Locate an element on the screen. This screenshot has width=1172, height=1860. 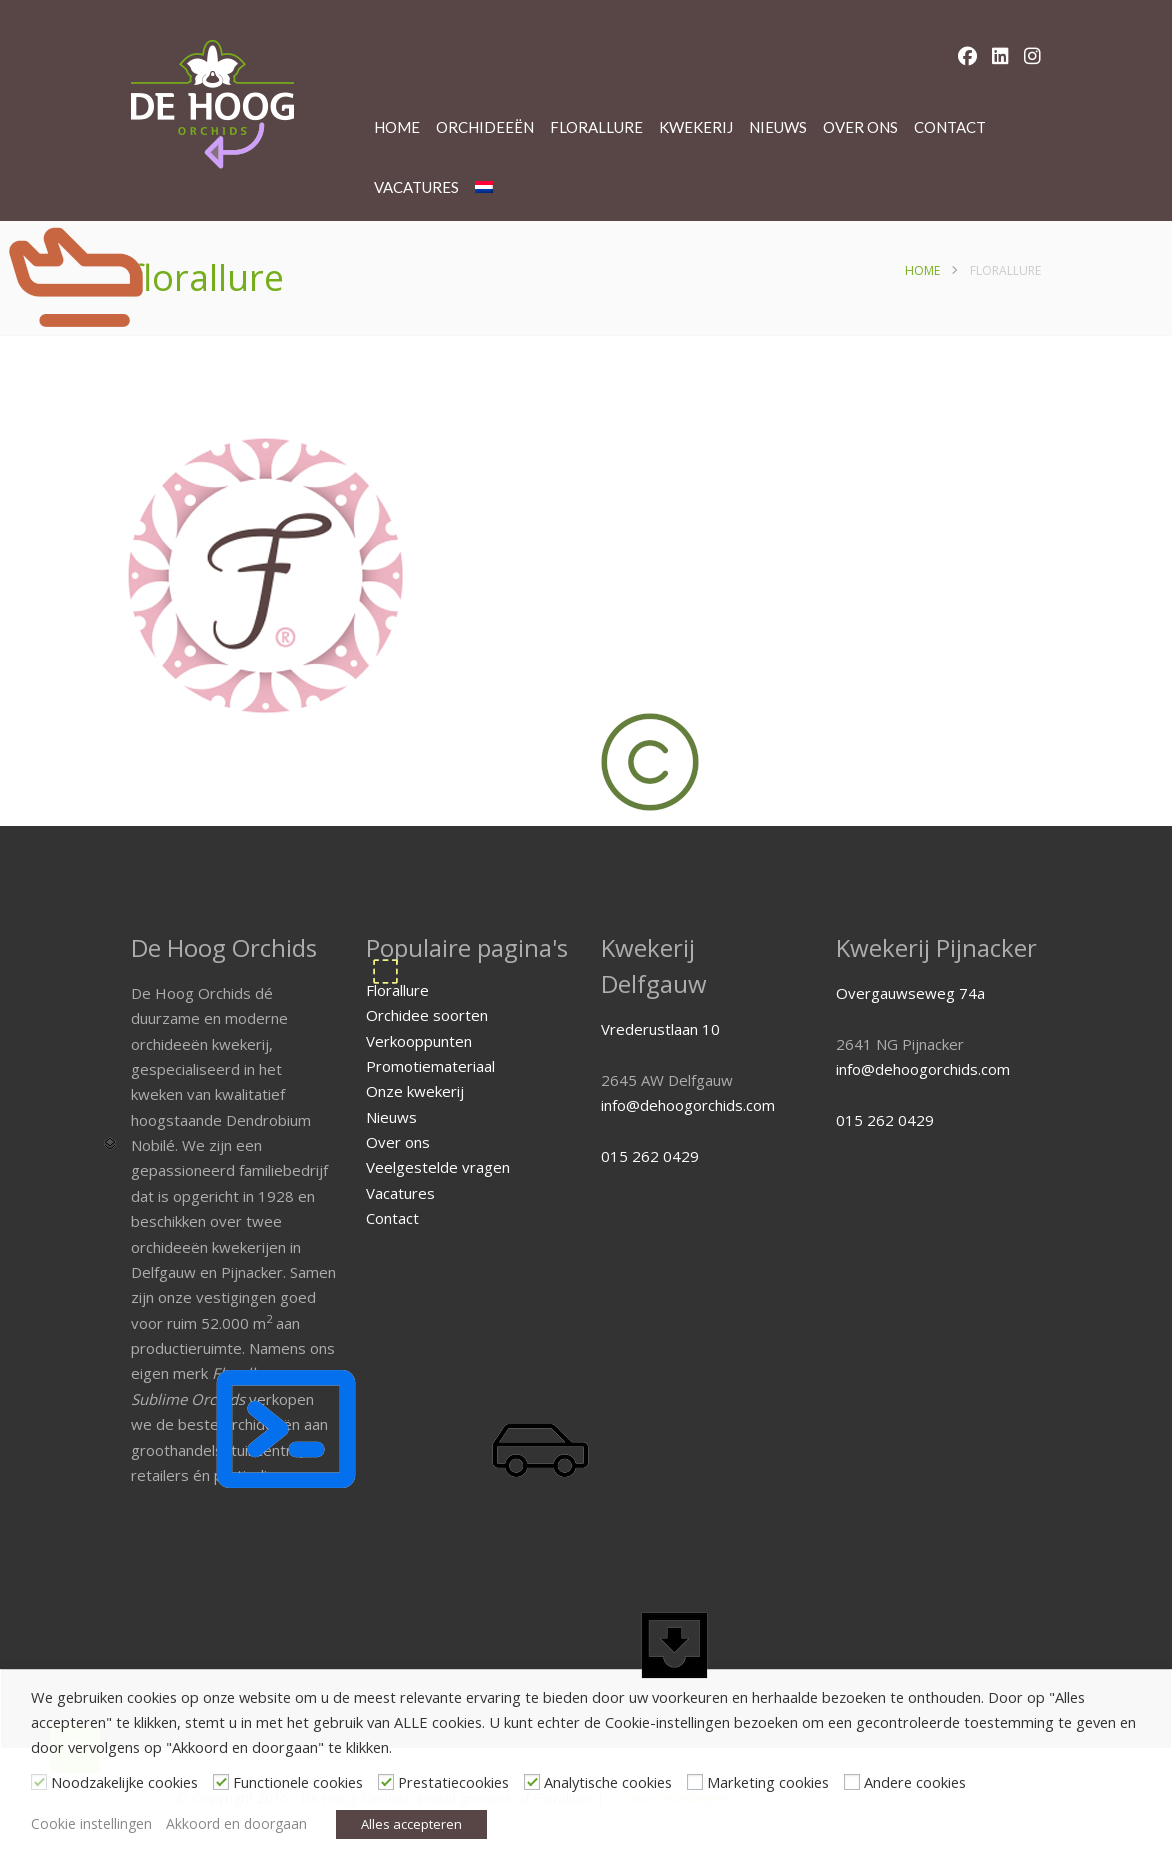
toggle map layers or overlays is located at coordinates (110, 1144).